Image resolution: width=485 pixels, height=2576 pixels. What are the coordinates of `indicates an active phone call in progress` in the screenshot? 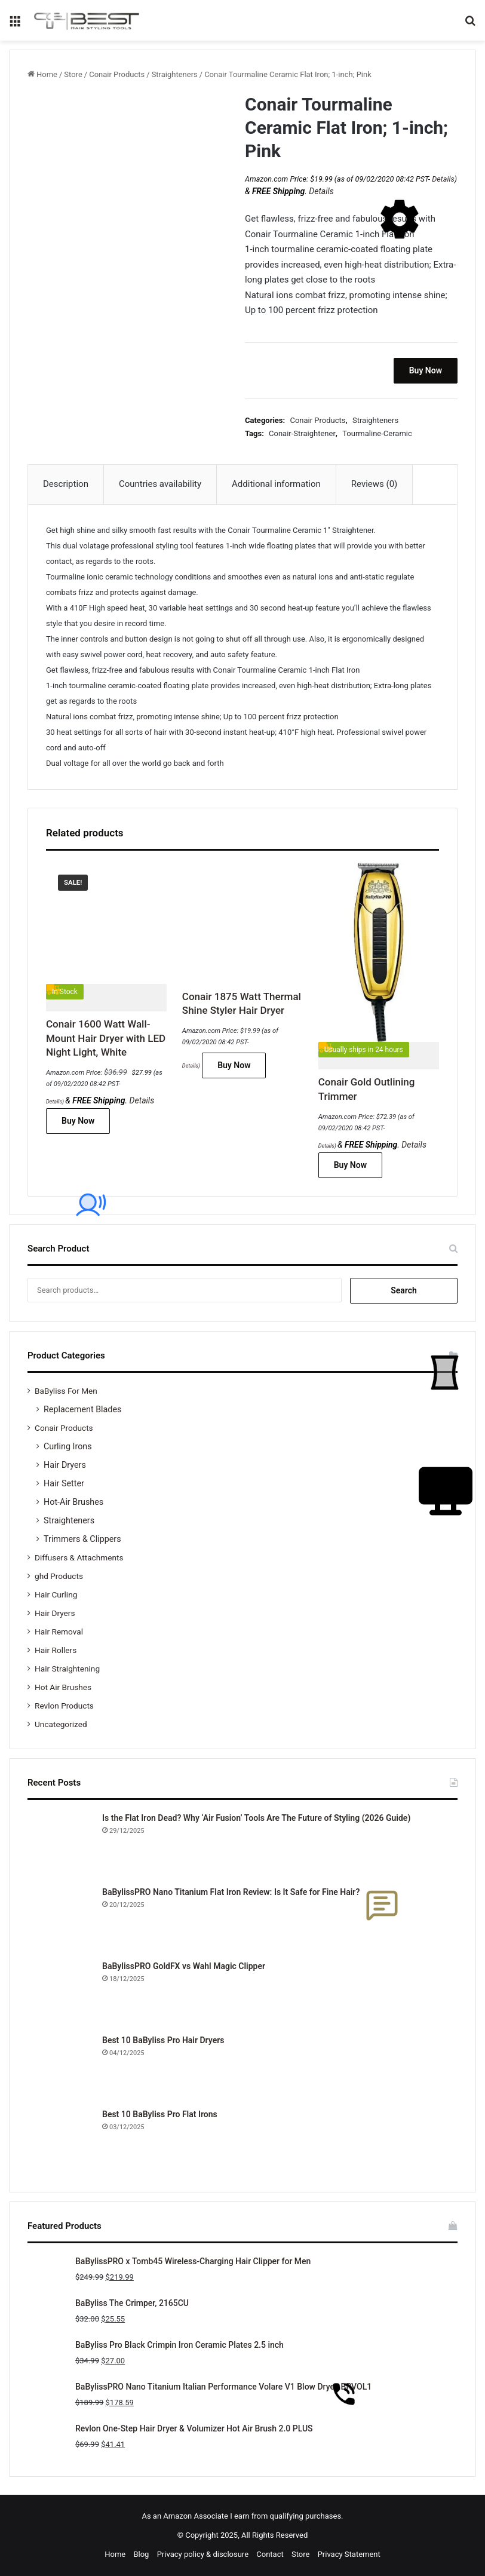 It's located at (343, 2394).